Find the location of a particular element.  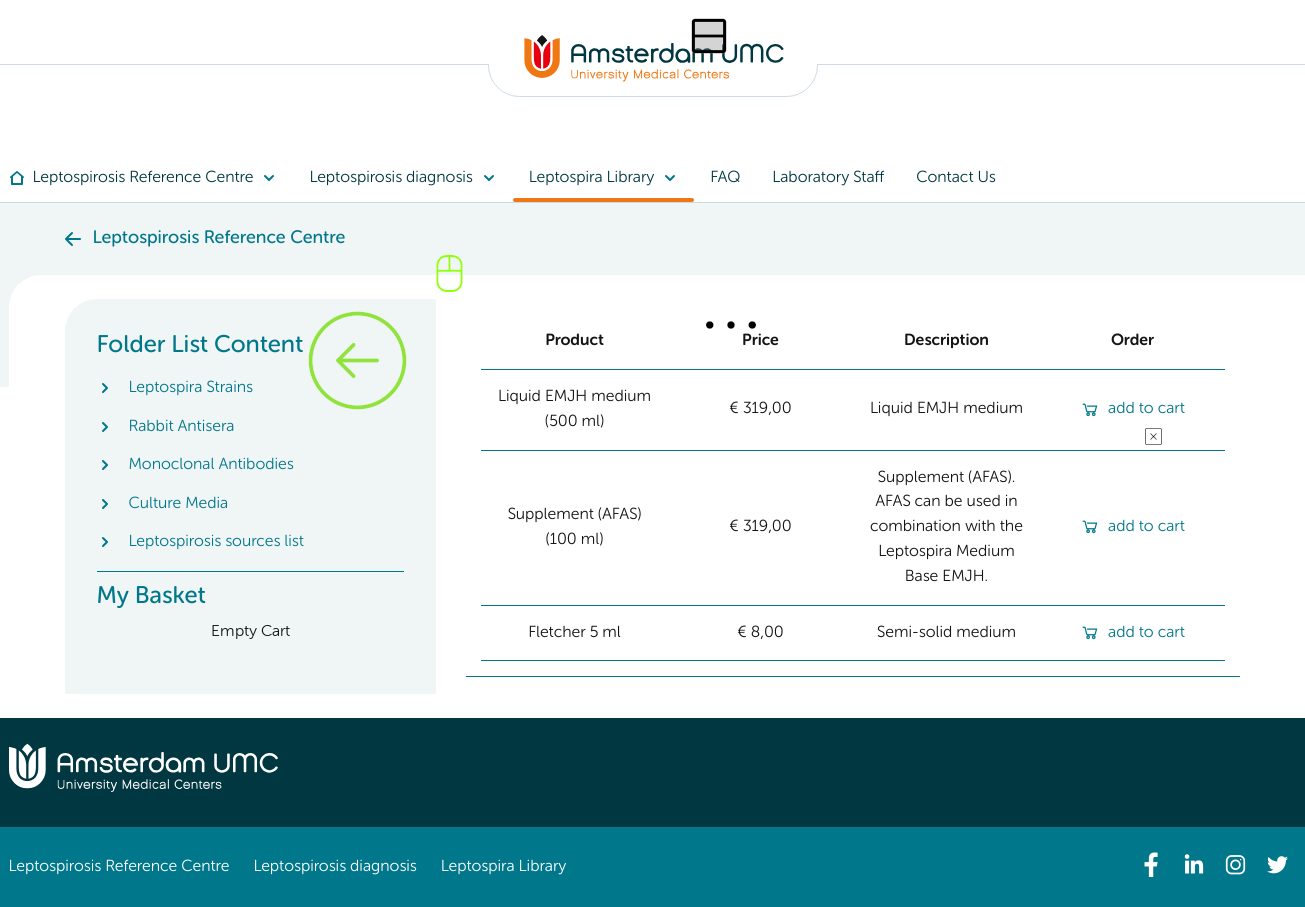

go back to the previous screen is located at coordinates (357, 360).